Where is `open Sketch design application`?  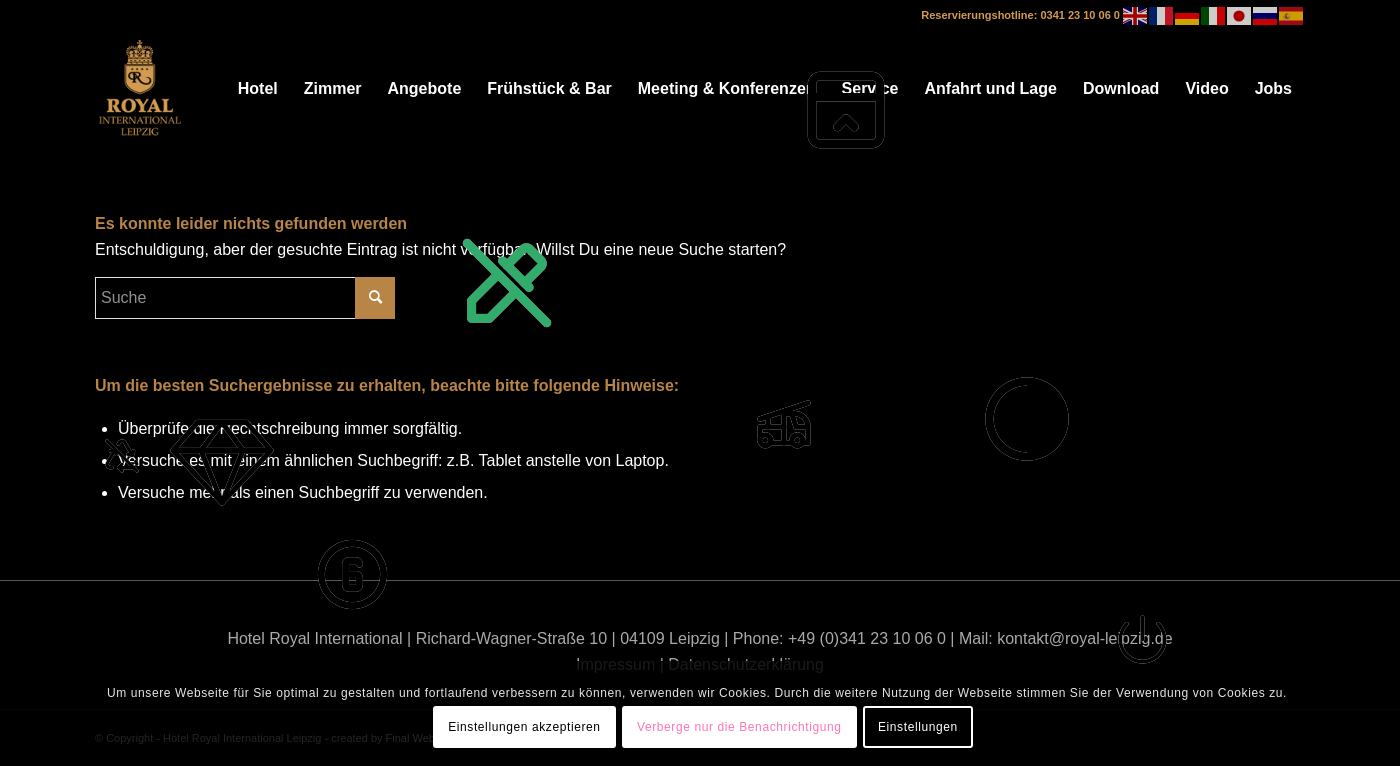 open Sketch design application is located at coordinates (222, 461).